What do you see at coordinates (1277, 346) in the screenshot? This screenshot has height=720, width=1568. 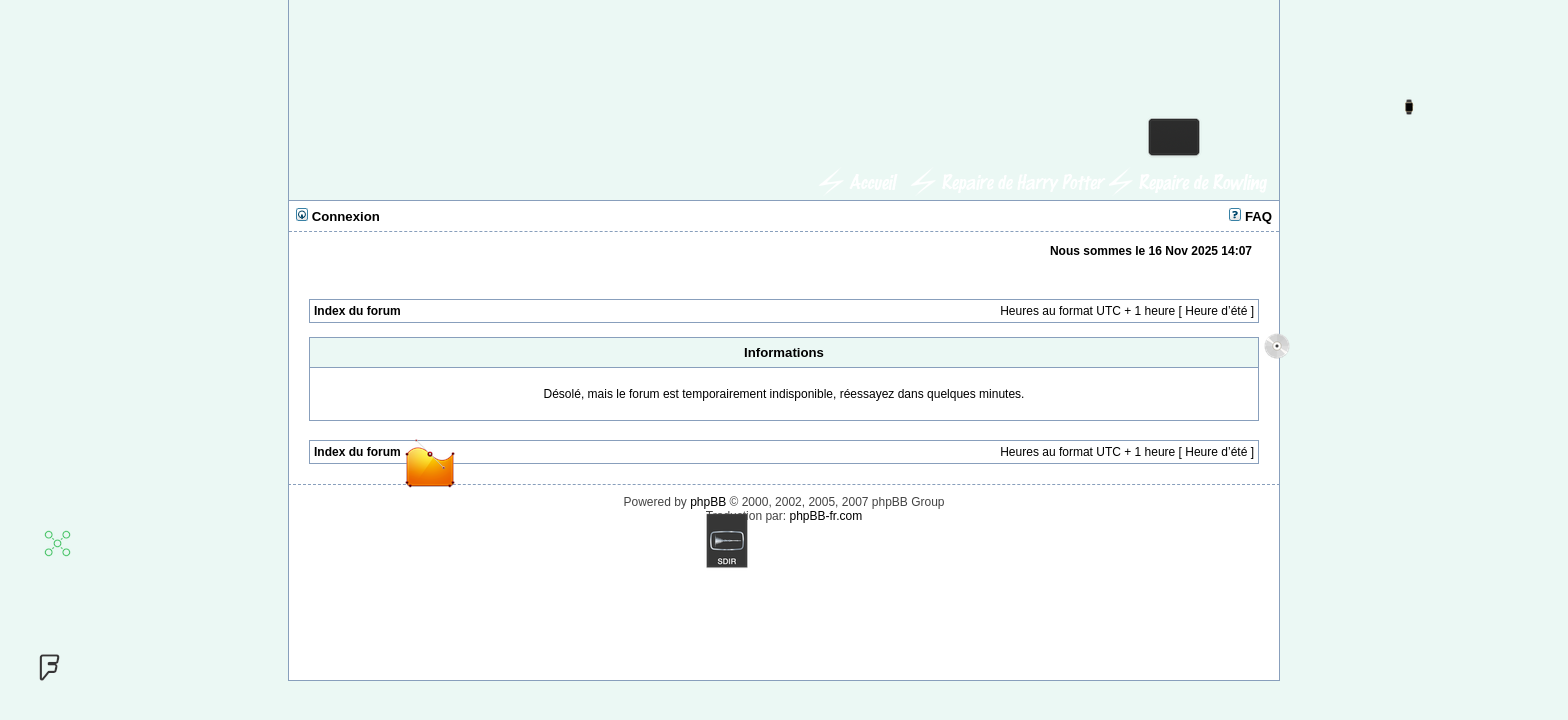 I see `indicates a rewritable CD drive or disc` at bounding box center [1277, 346].